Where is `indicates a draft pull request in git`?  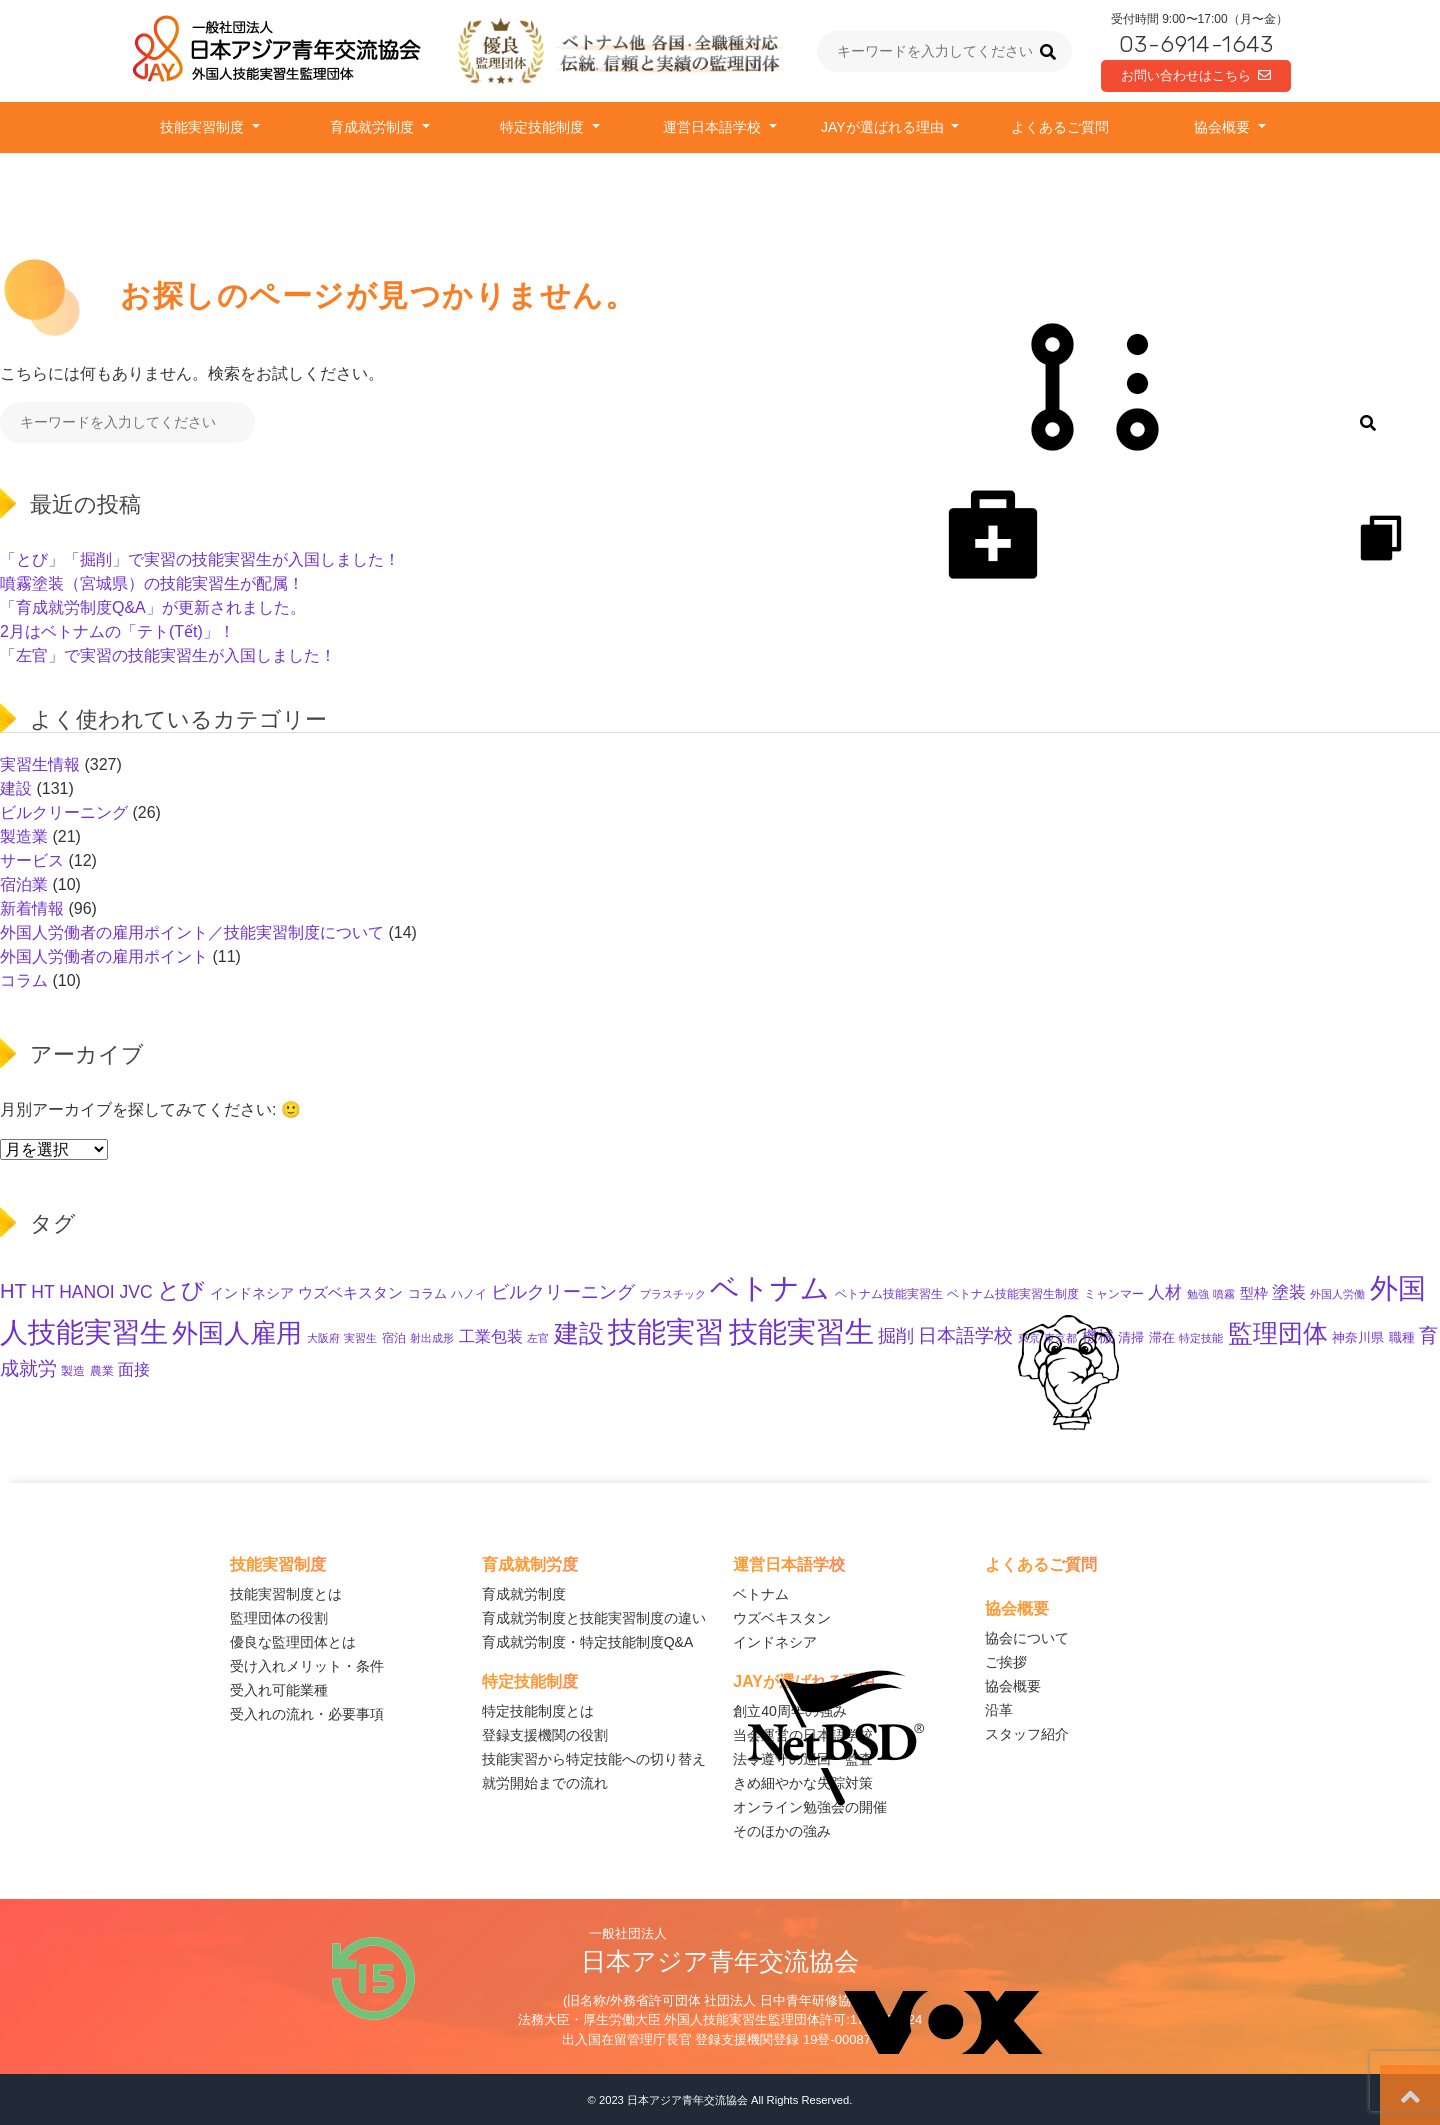
indicates a draft pull request in git is located at coordinates (1095, 387).